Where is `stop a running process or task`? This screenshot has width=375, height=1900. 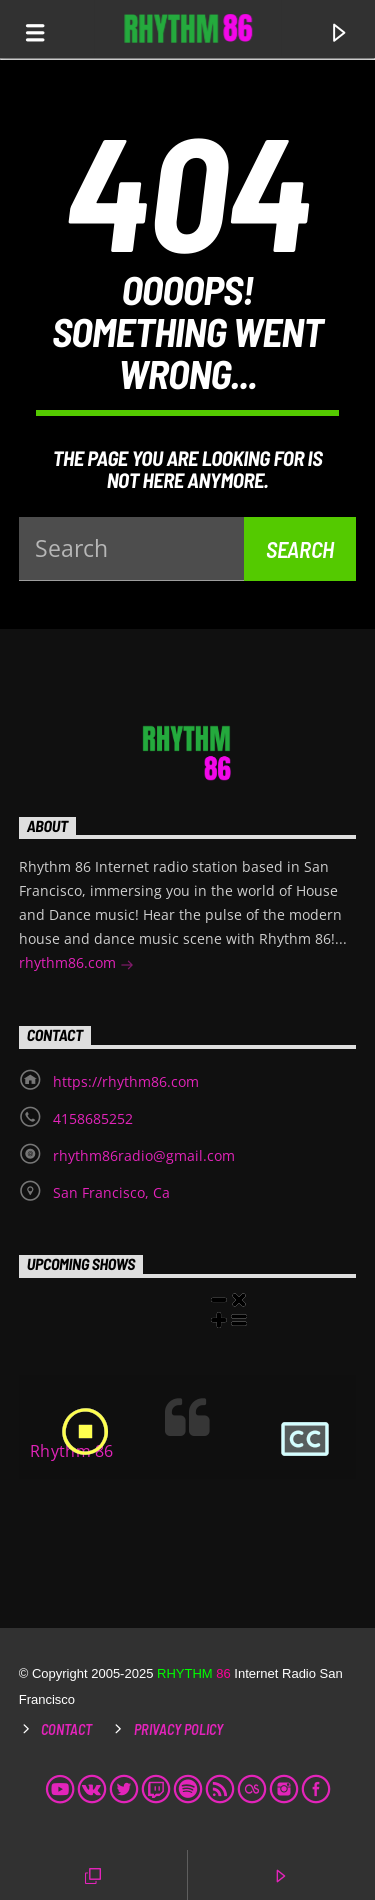
stop a running process or task is located at coordinates (85, 1431).